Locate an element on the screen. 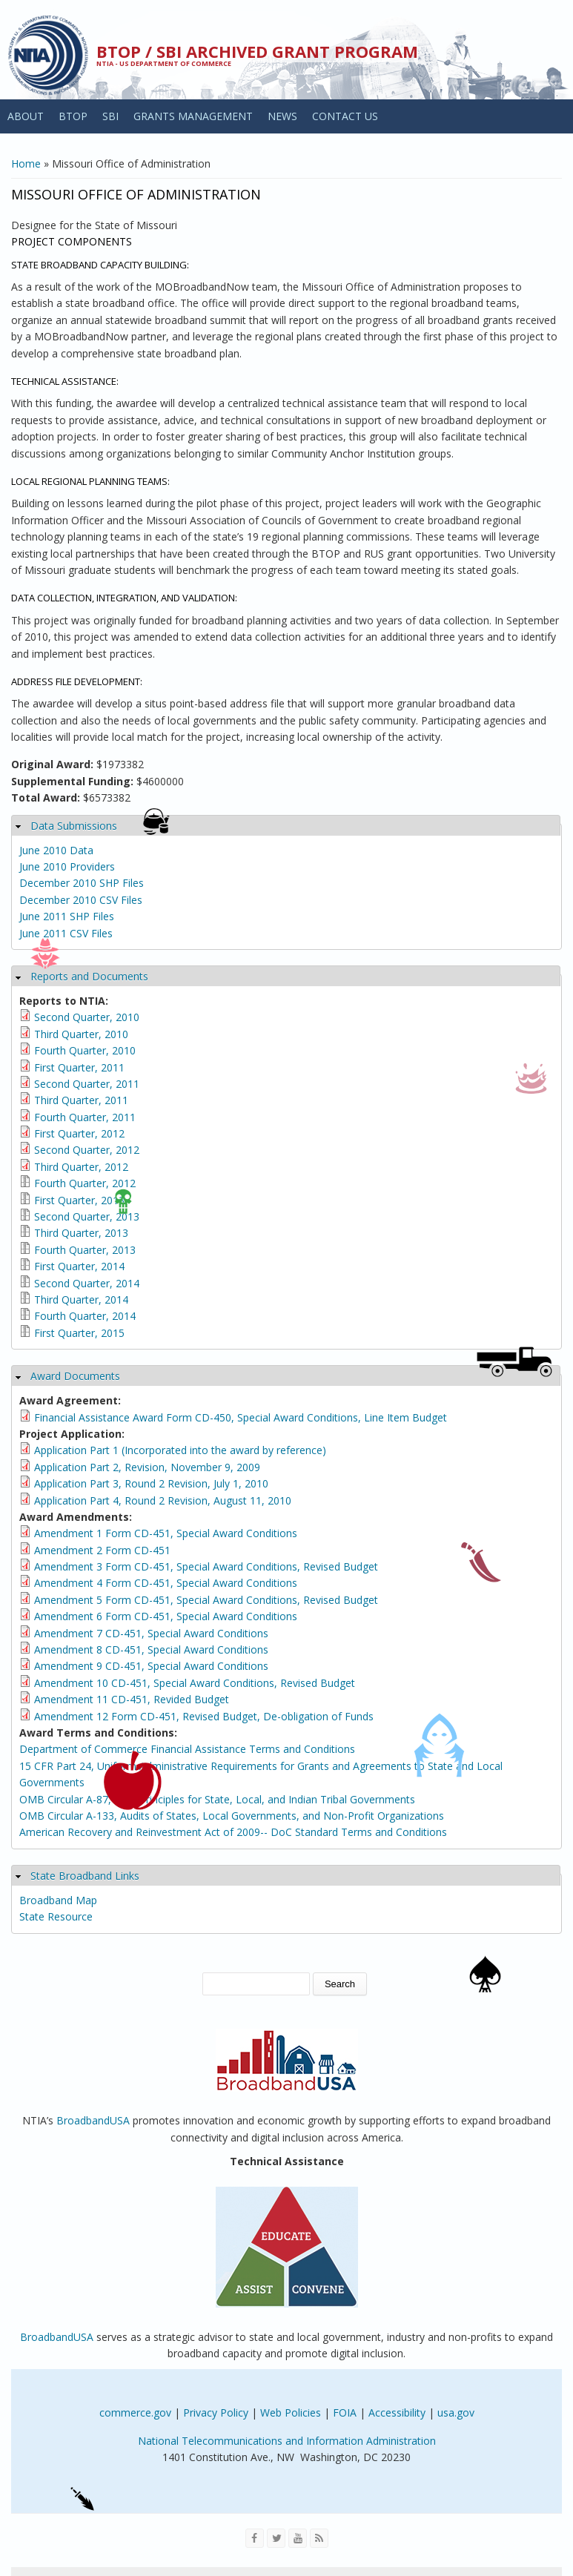 The height and width of the screenshot is (2576, 573). attack or melee combat action is located at coordinates (82, 2499).